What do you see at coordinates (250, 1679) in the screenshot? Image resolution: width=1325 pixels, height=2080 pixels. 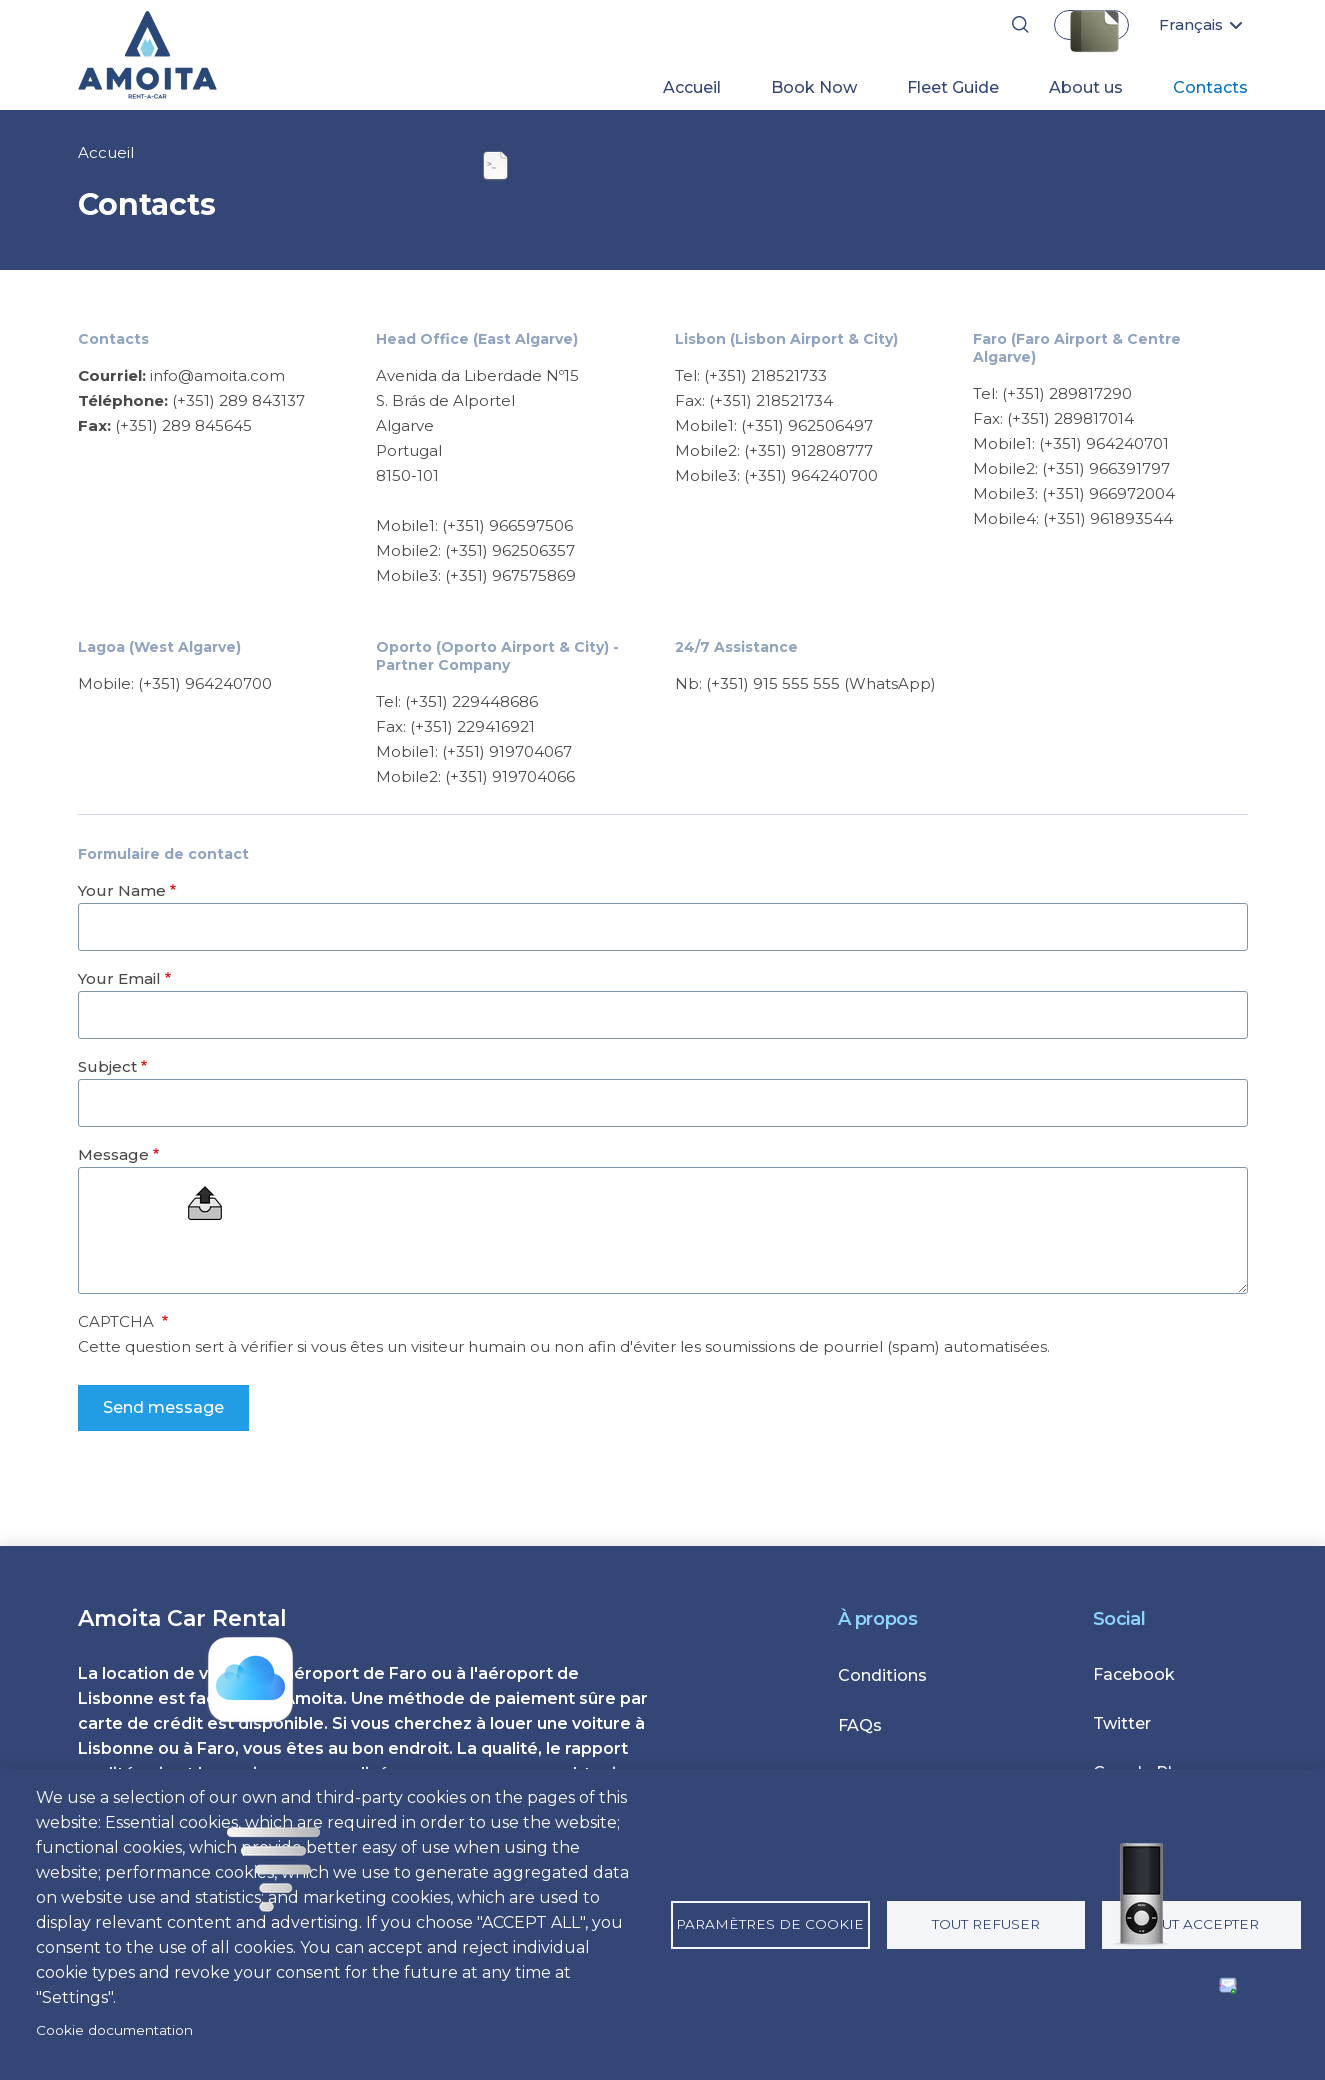 I see `open iCloud Drive folder` at bounding box center [250, 1679].